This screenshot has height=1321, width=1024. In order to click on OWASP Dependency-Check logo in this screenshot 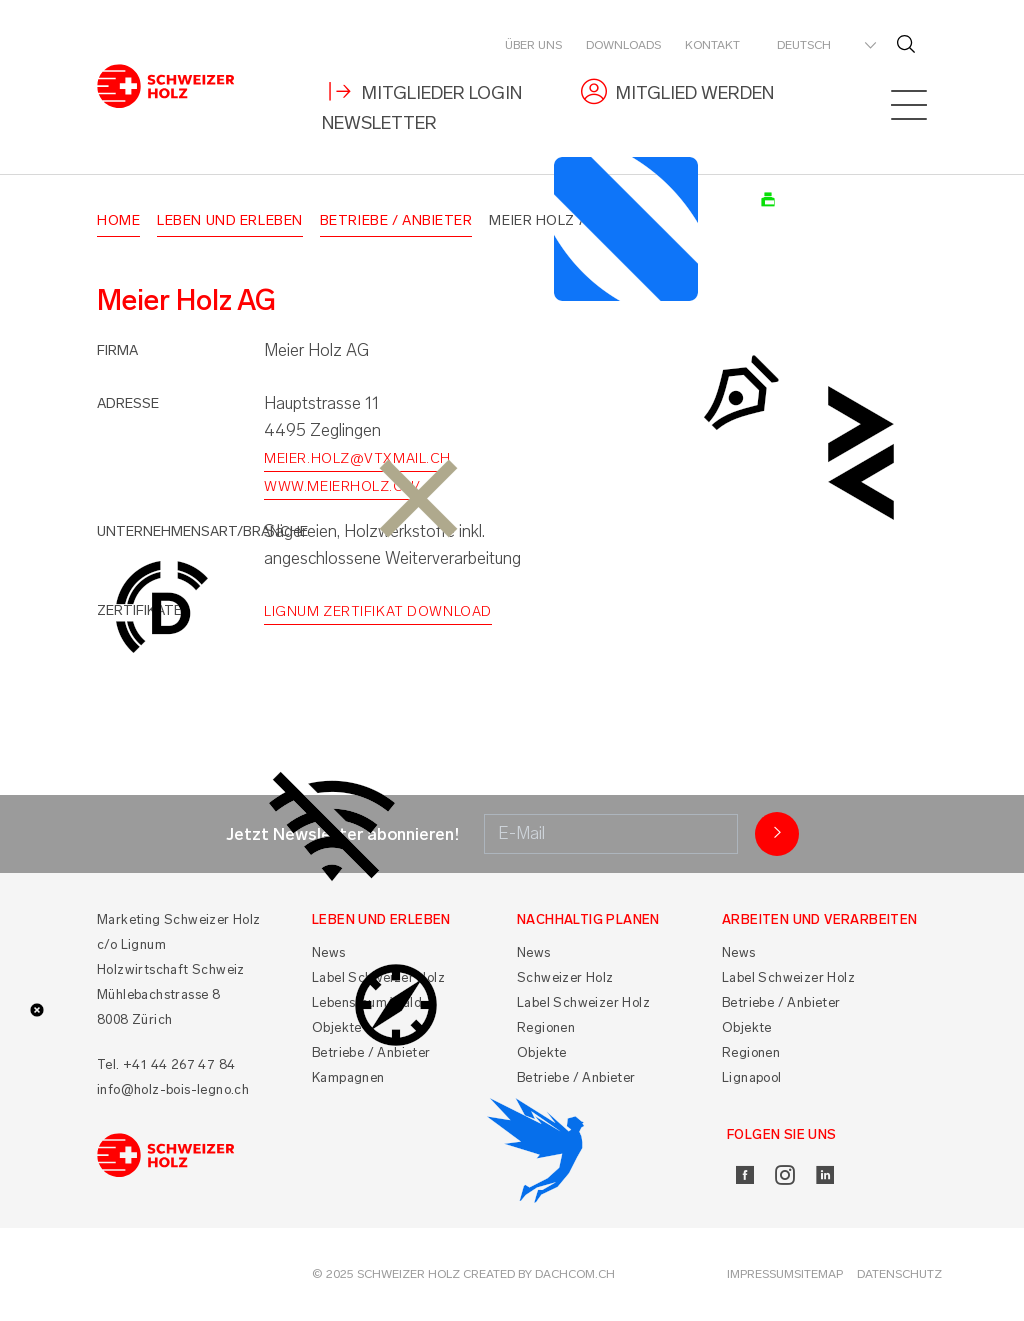, I will do `click(162, 607)`.